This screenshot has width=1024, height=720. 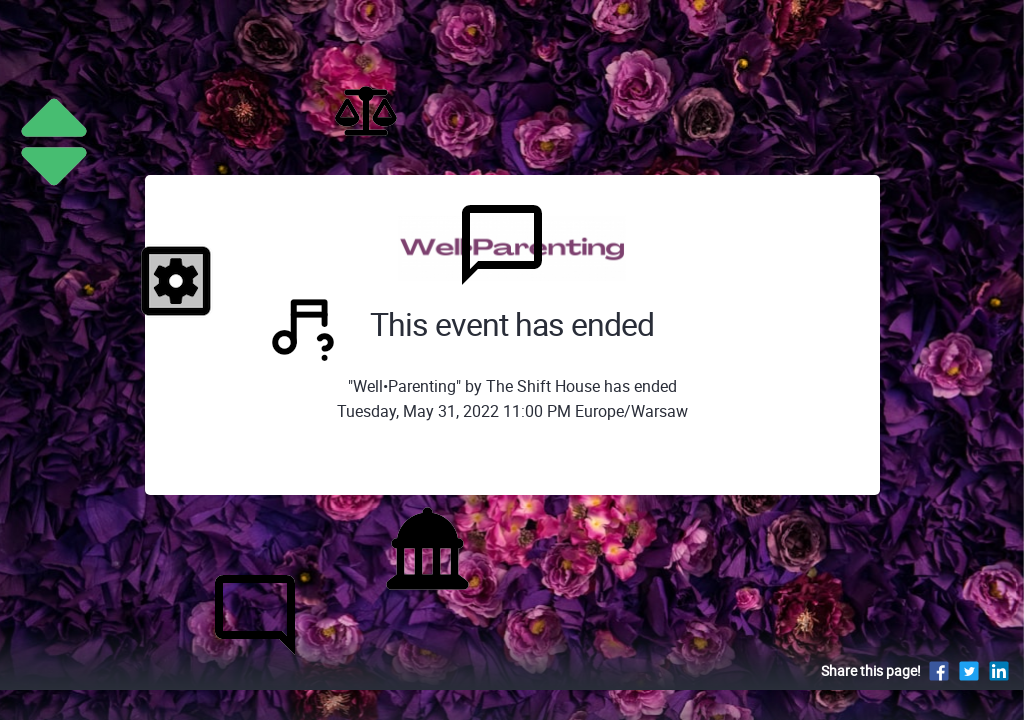 I want to click on access legal or terms of service information, so click(x=366, y=111).